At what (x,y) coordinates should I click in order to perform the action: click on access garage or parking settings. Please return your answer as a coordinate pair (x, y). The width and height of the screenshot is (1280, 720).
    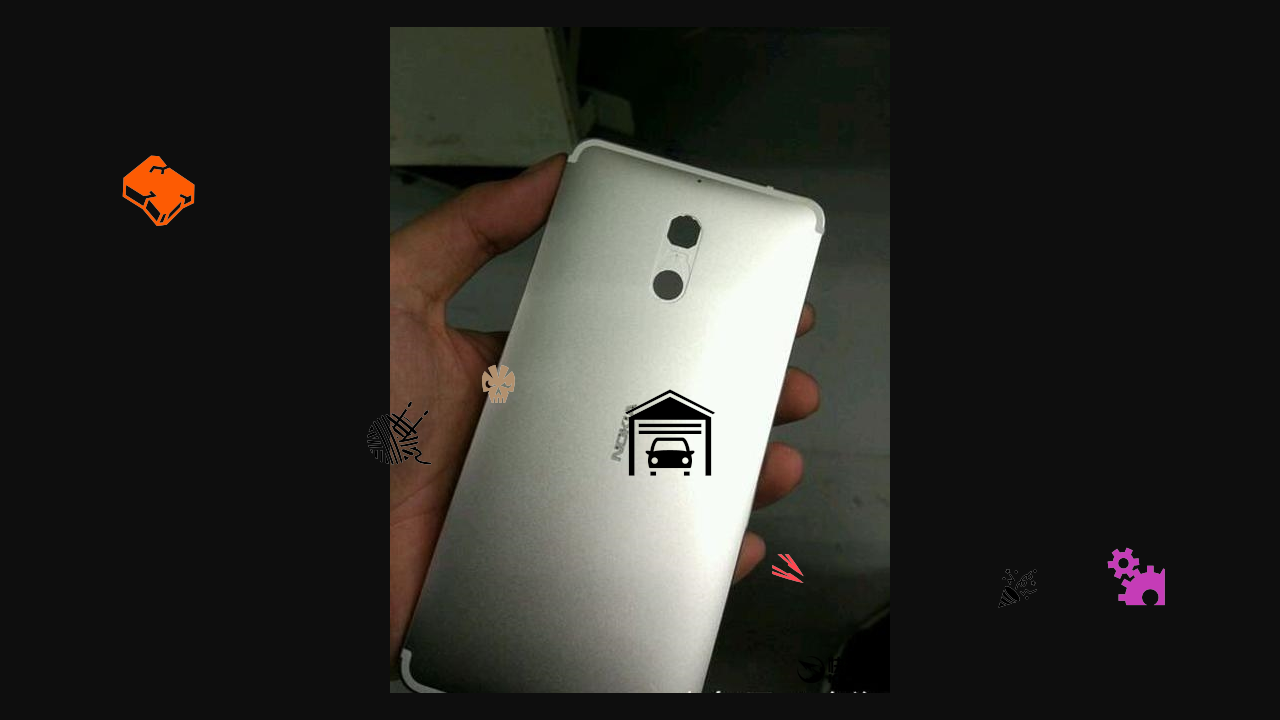
    Looking at the image, I should click on (670, 430).